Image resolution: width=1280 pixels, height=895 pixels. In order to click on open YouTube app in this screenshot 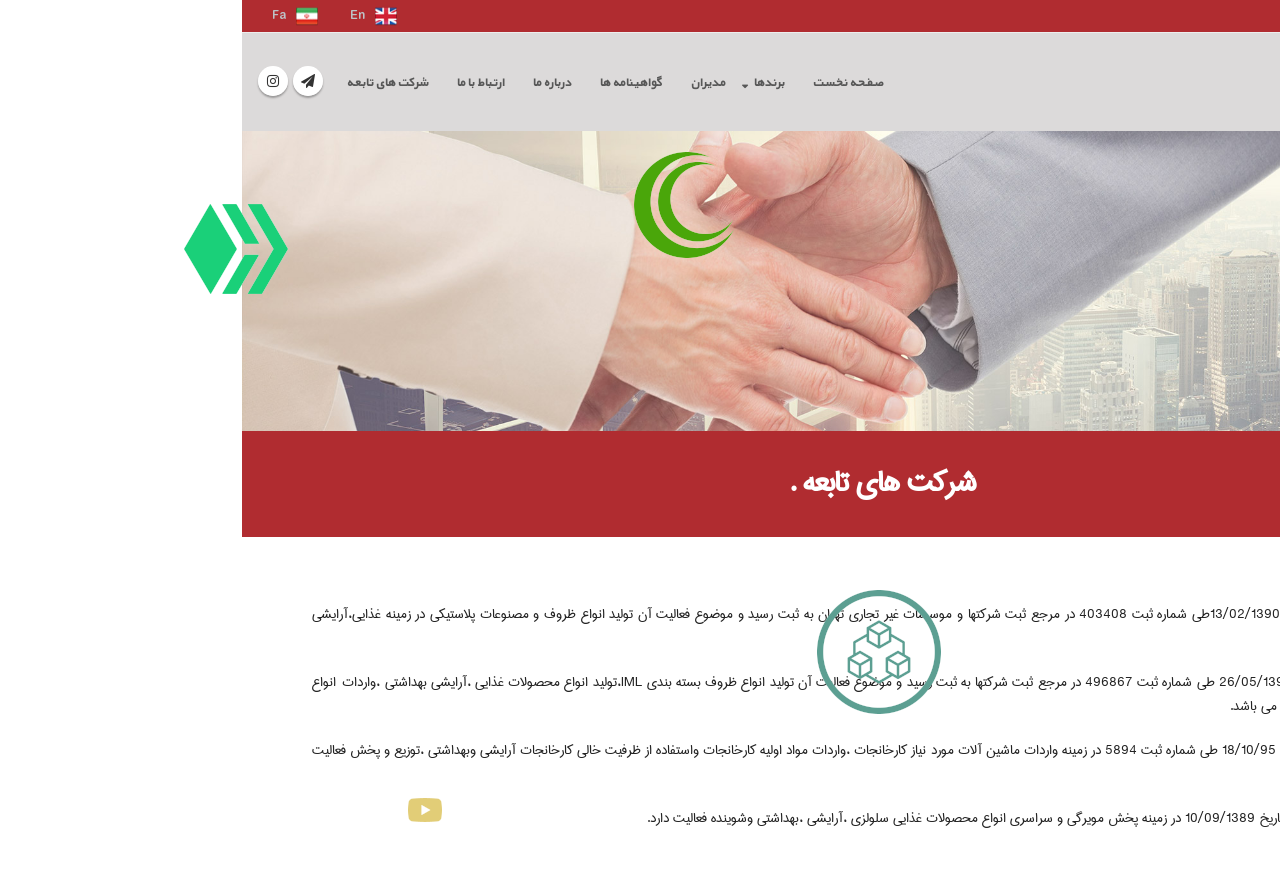, I will do `click(425, 810)`.